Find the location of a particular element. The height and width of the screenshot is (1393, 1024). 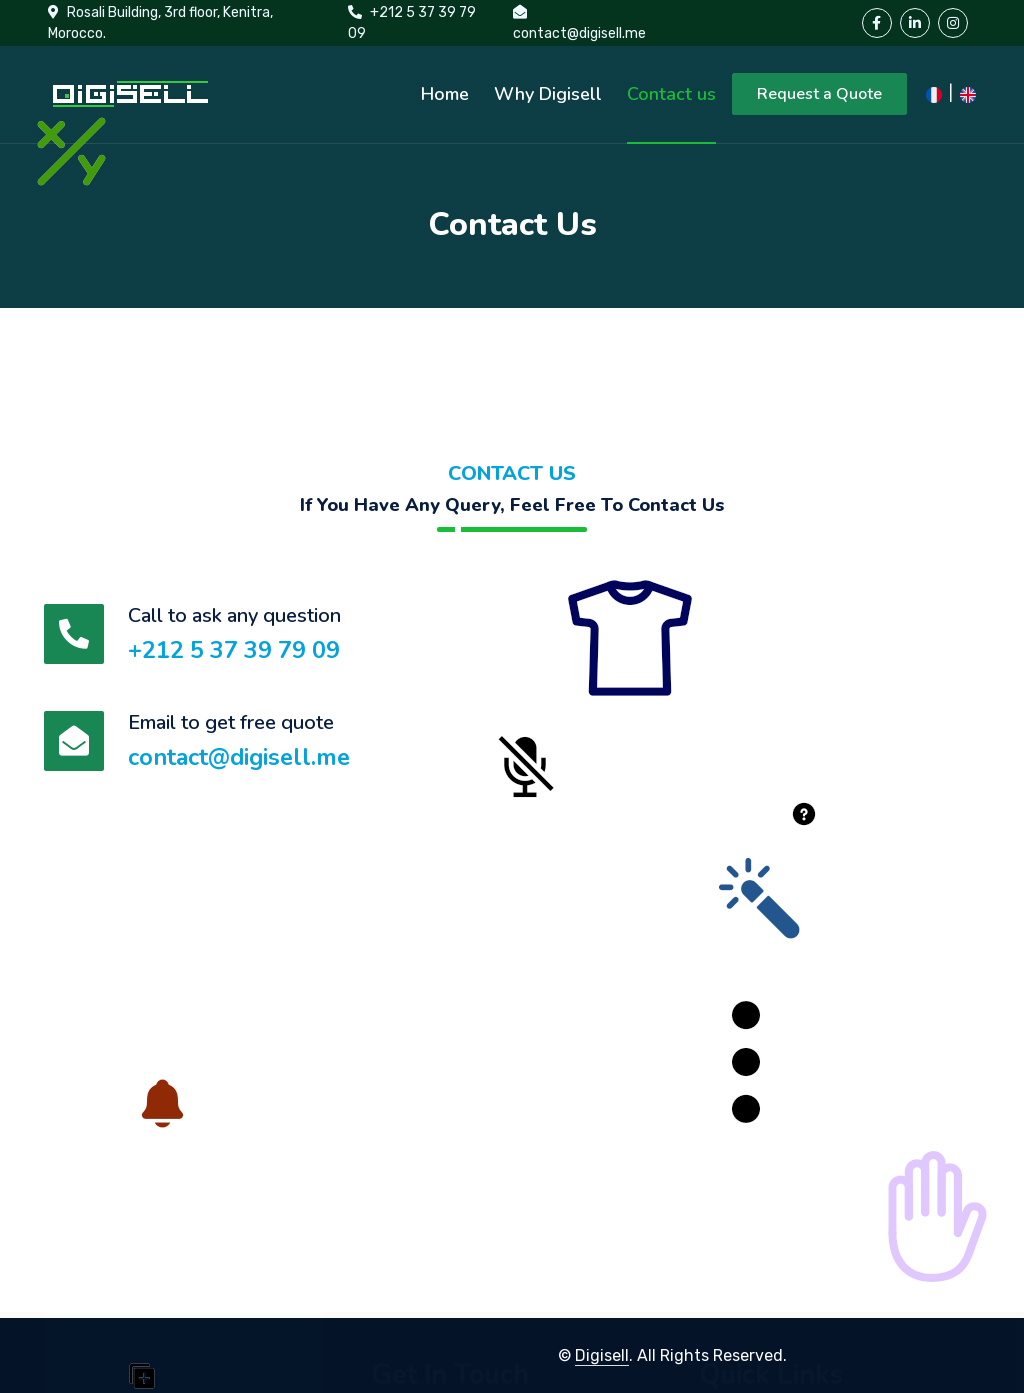

view your notifications is located at coordinates (162, 1103).